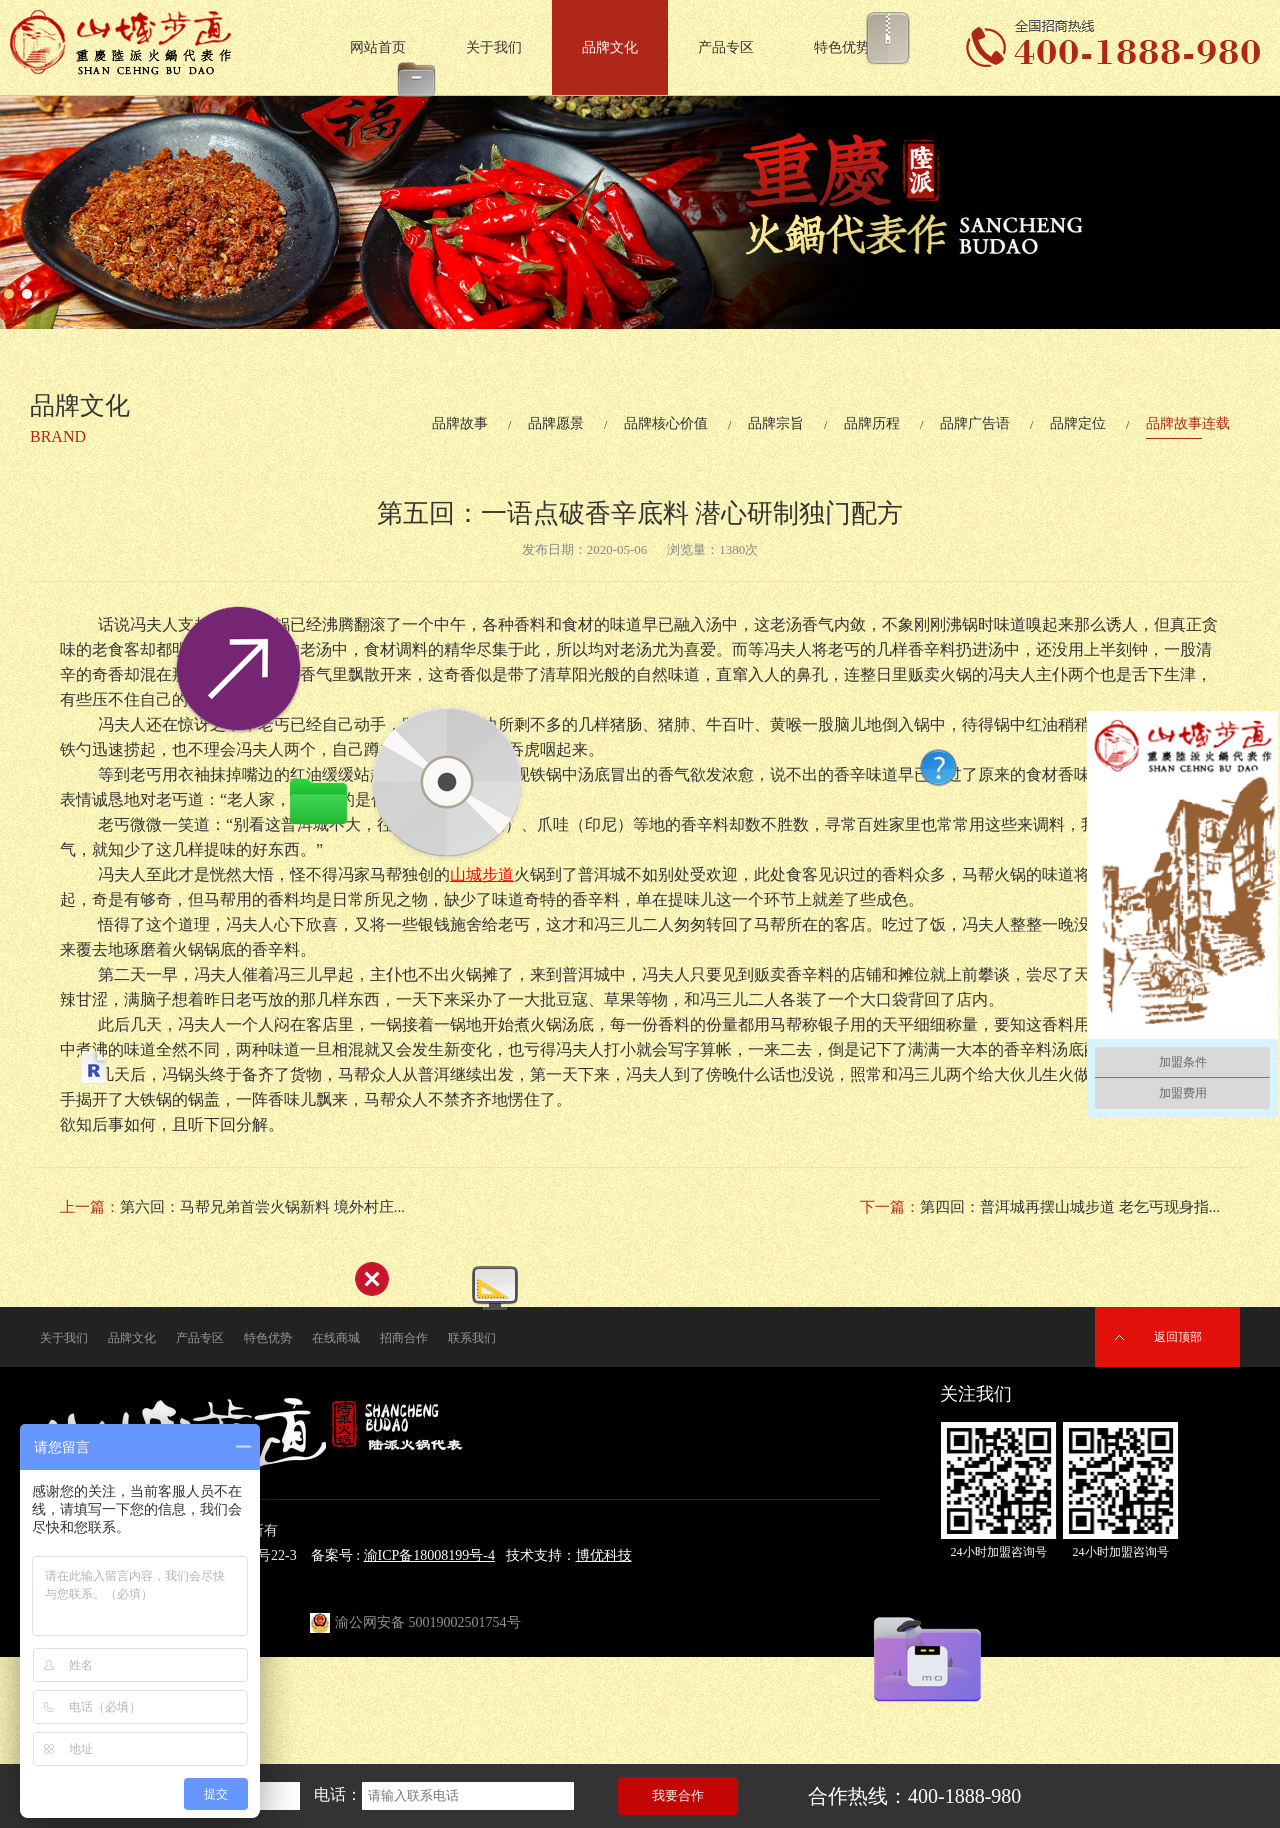 The height and width of the screenshot is (1828, 1280). What do you see at coordinates (94, 1068) in the screenshot?
I see `an R programming language source file` at bounding box center [94, 1068].